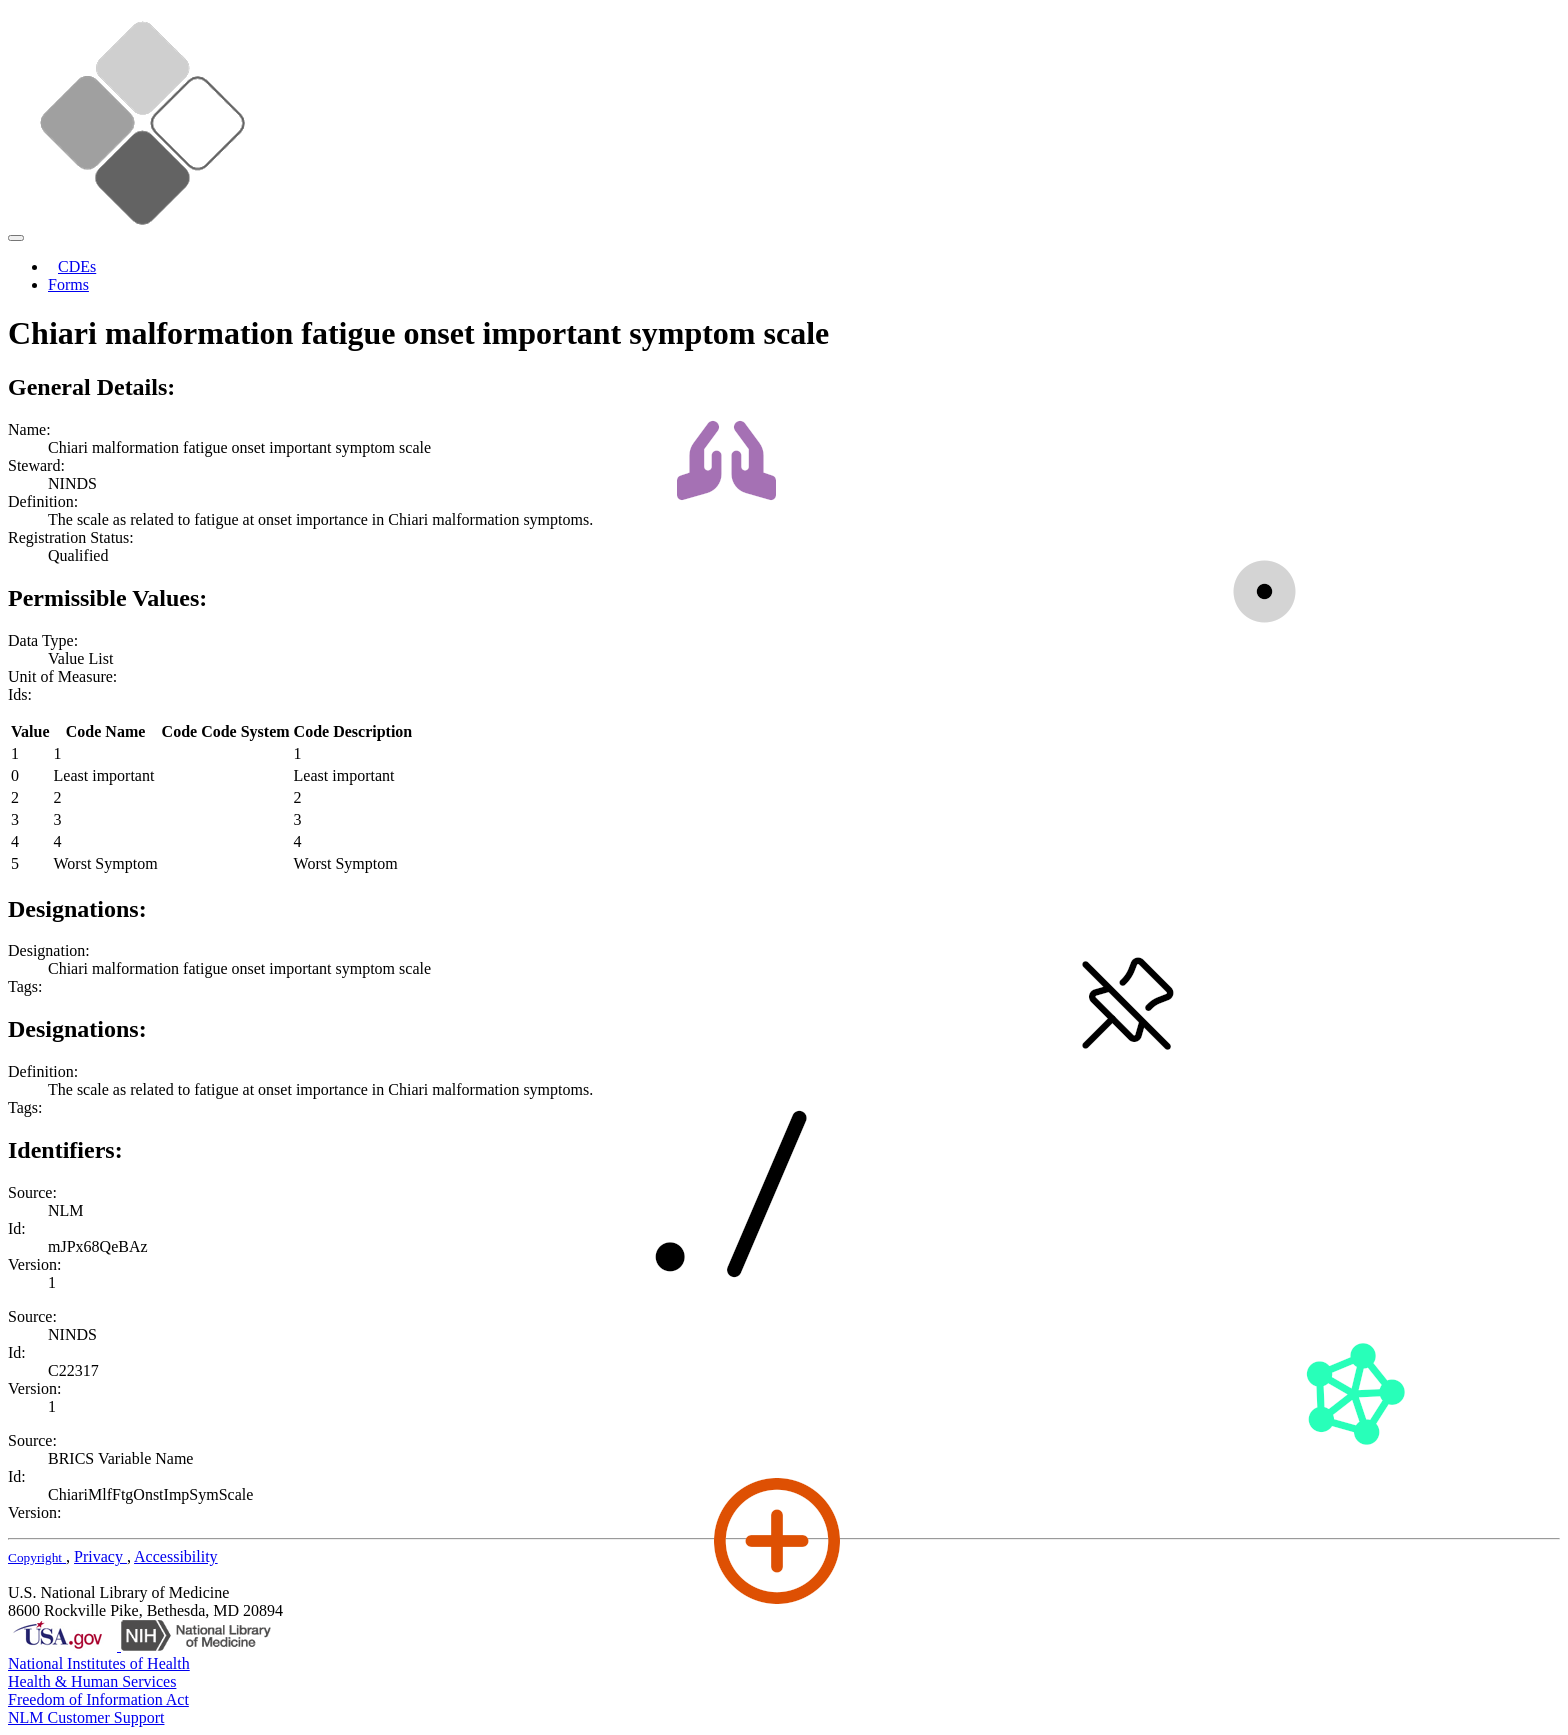 The width and height of the screenshot is (1568, 1735). What do you see at coordinates (777, 1541) in the screenshot?
I see `add a new item` at bounding box center [777, 1541].